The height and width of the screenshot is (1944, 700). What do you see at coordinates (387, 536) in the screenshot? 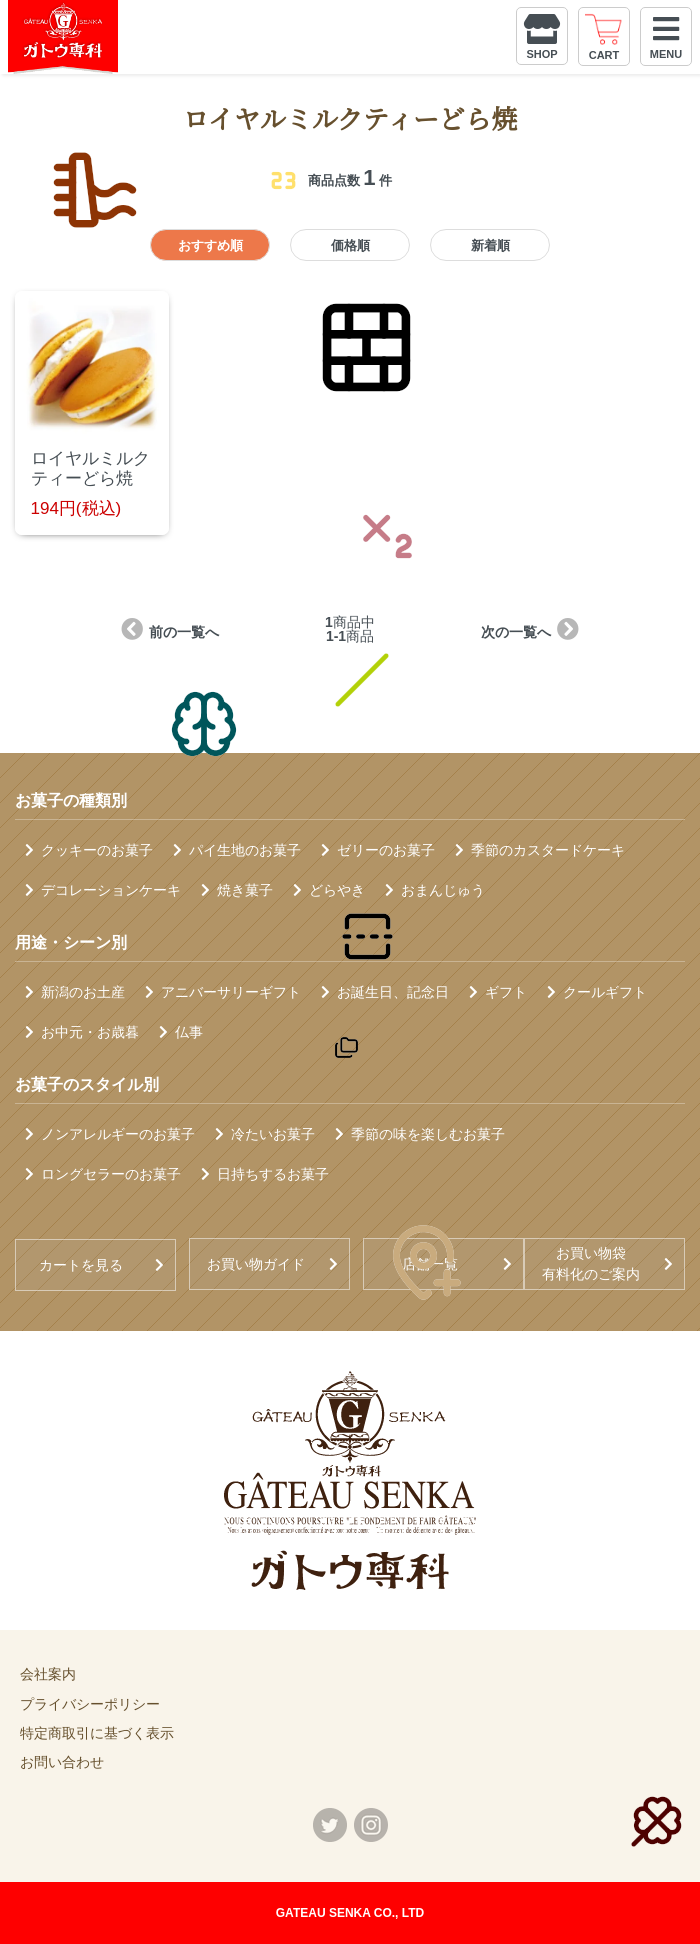
I see `format text as subscript` at bounding box center [387, 536].